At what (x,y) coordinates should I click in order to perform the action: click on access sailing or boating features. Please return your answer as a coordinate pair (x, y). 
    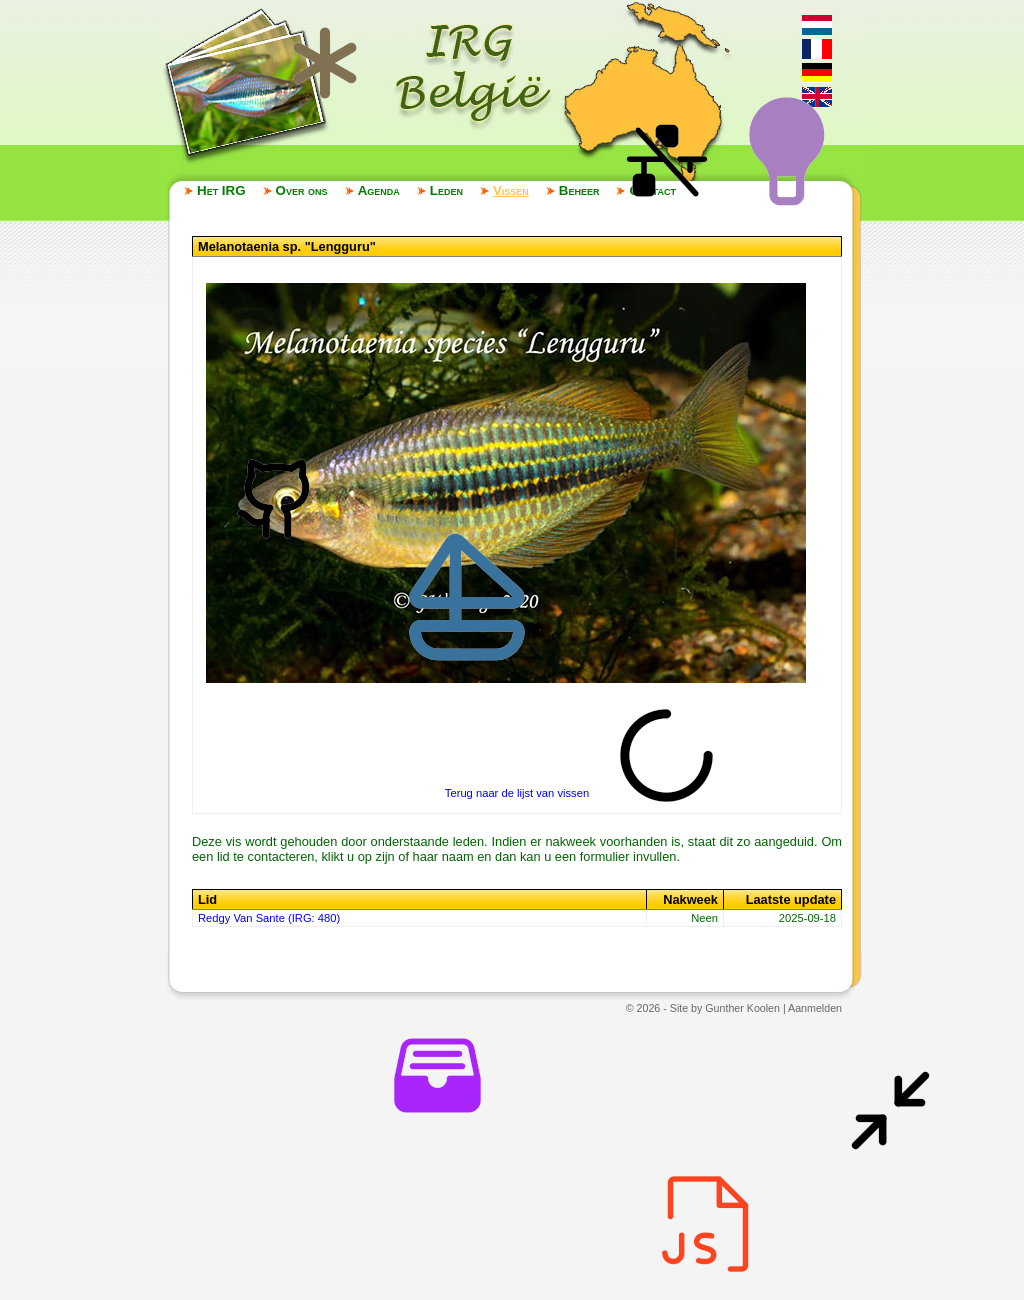
    Looking at the image, I should click on (467, 597).